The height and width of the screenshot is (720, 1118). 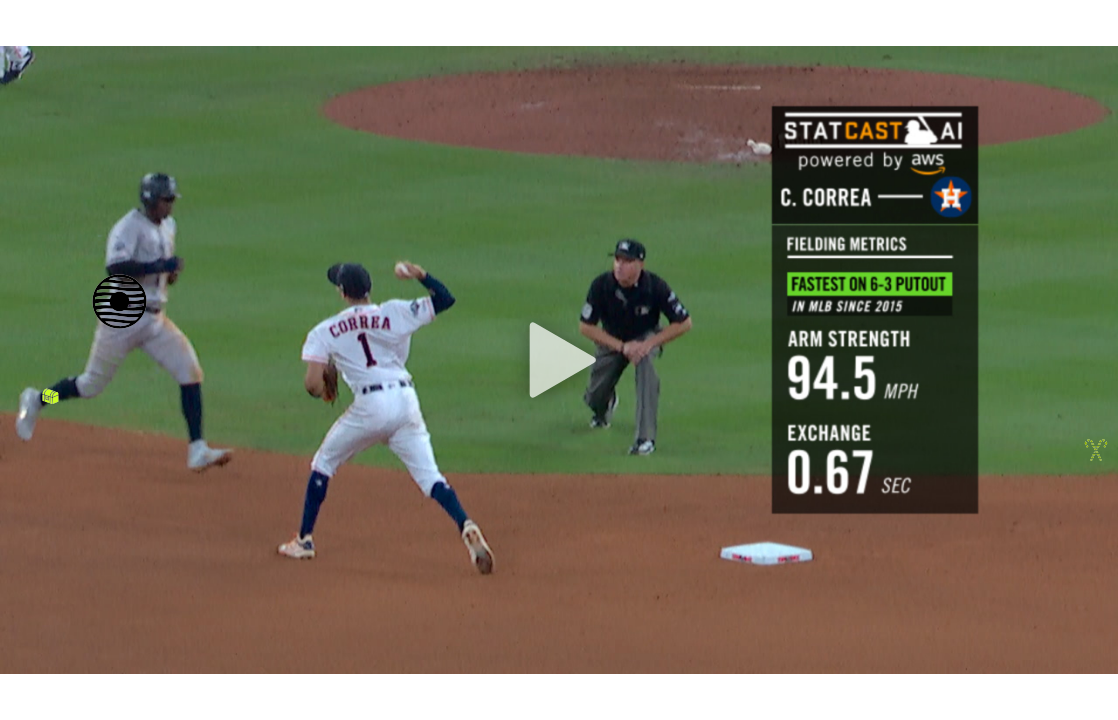 I want to click on decorative game badge or achievement icon, so click(x=119, y=301).